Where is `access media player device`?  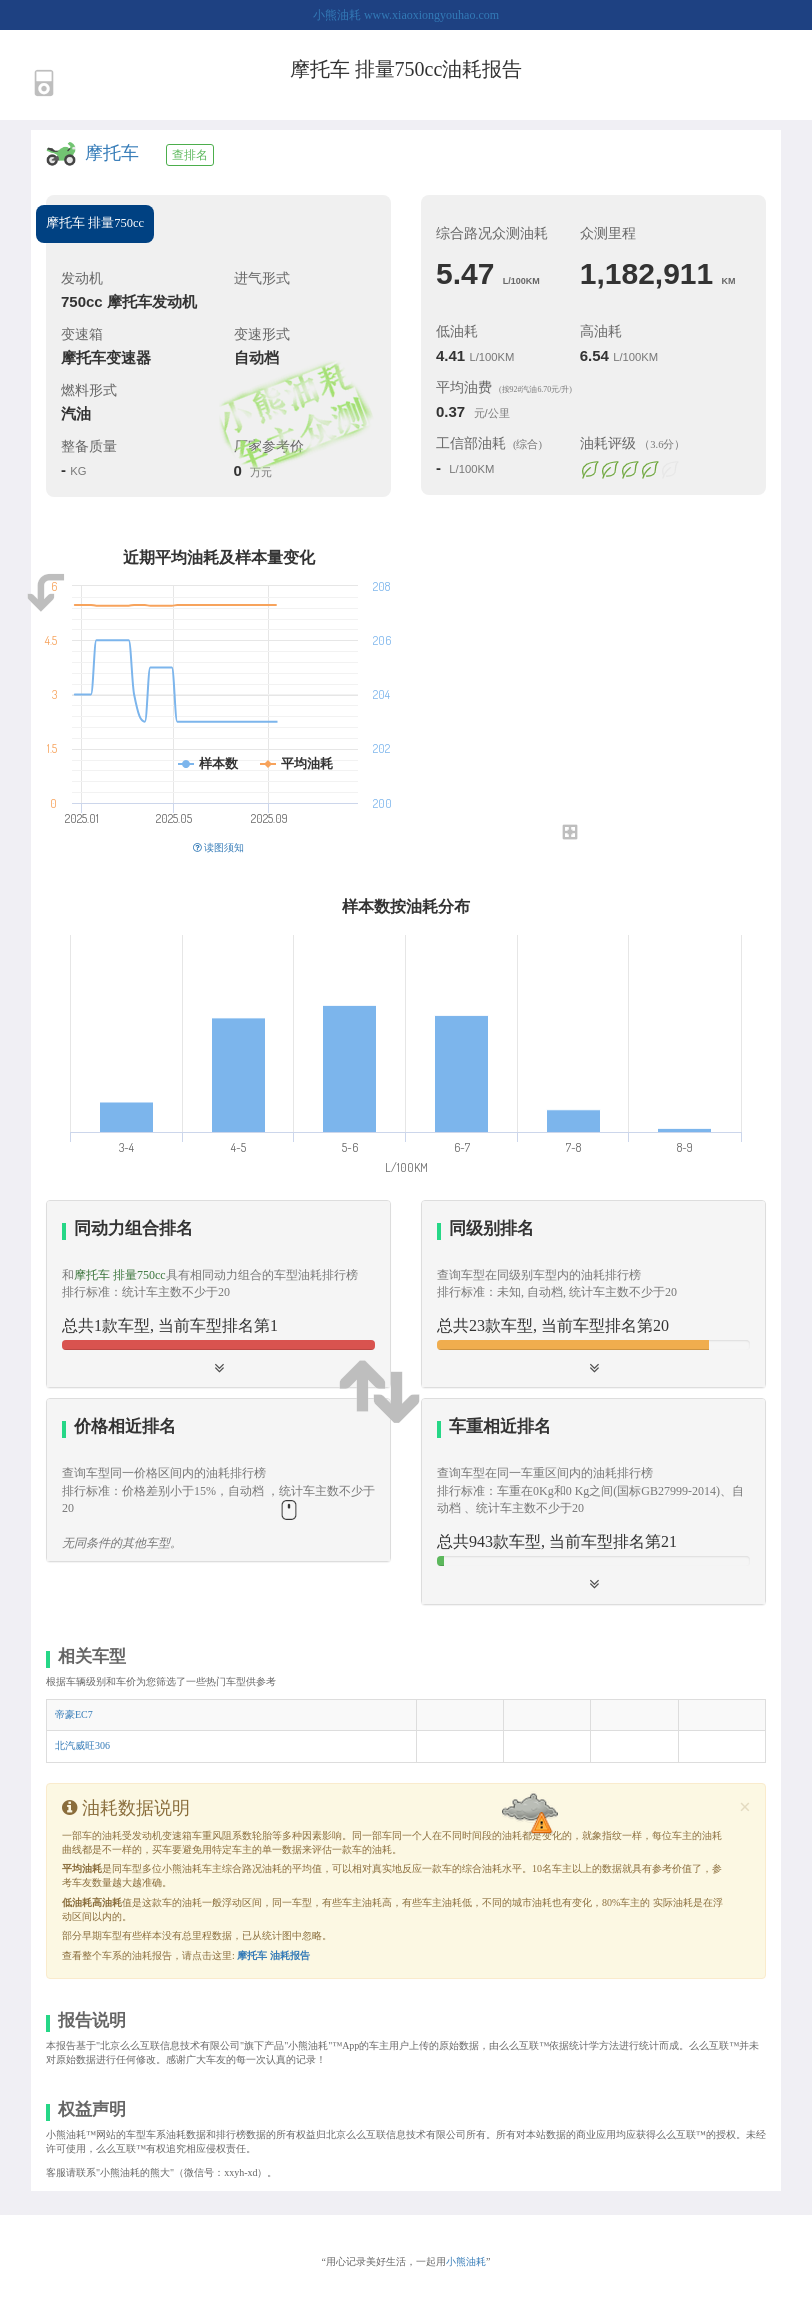
access media player device is located at coordinates (44, 83).